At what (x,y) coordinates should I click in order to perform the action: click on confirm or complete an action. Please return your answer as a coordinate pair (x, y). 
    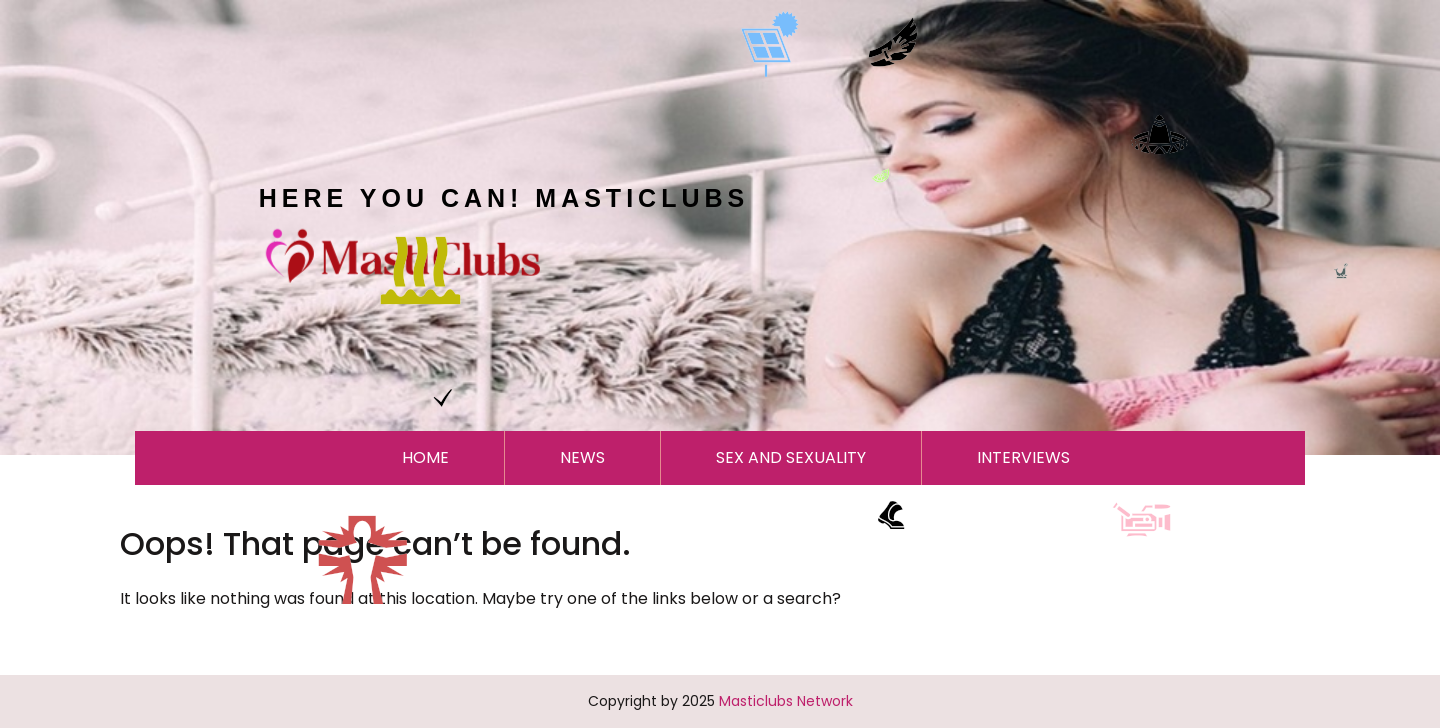
    Looking at the image, I should click on (443, 398).